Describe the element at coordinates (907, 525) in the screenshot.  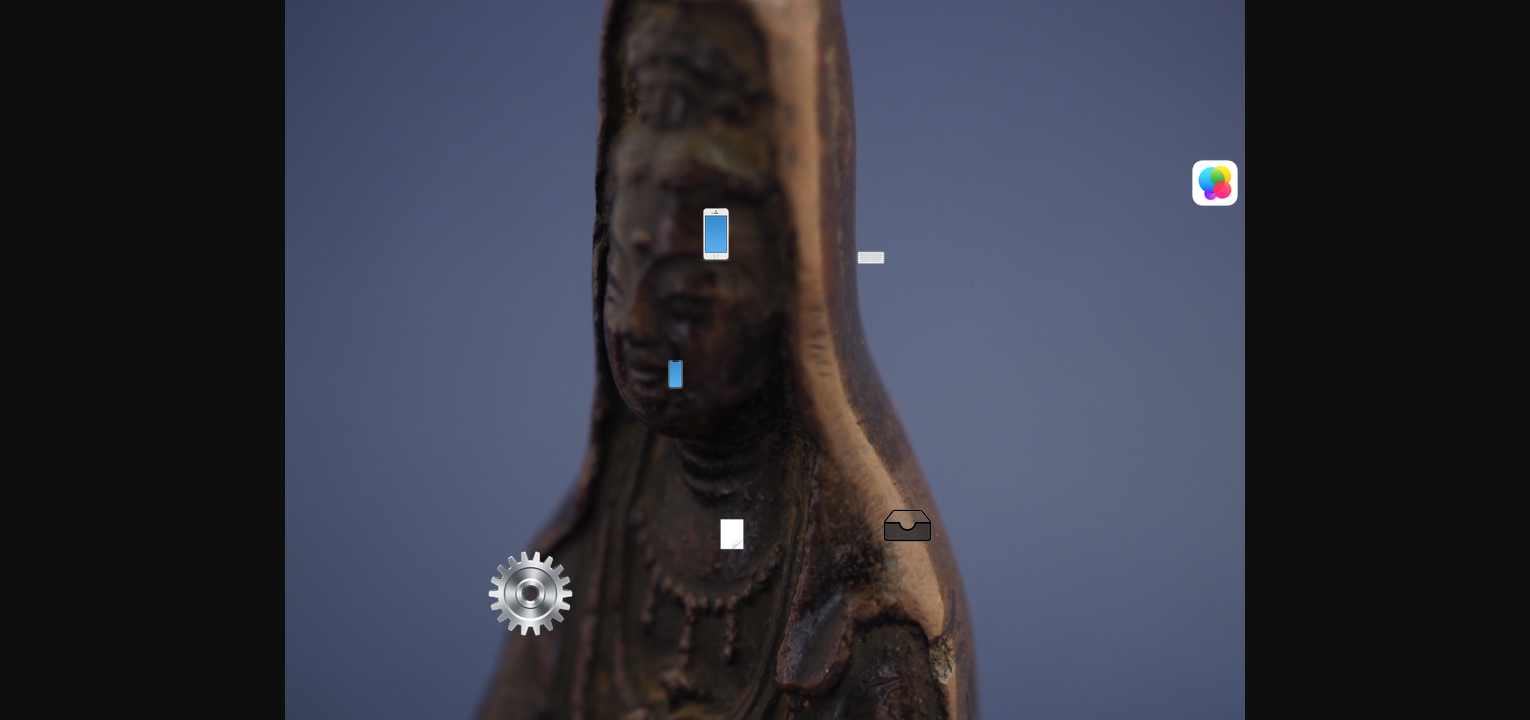
I see `view your inbox messages` at that location.